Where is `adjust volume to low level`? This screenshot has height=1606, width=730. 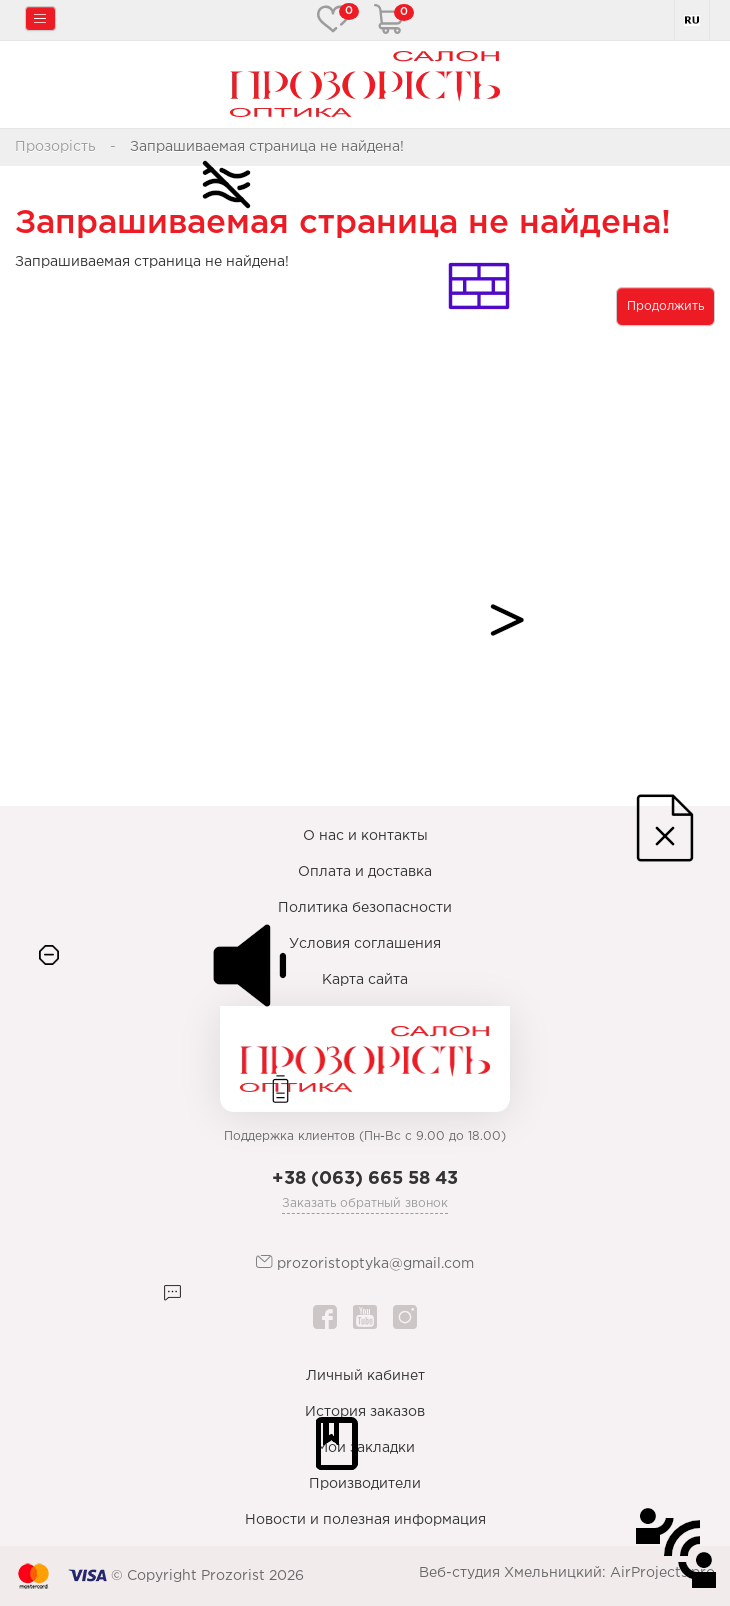 adjust volume to low level is located at coordinates (254, 965).